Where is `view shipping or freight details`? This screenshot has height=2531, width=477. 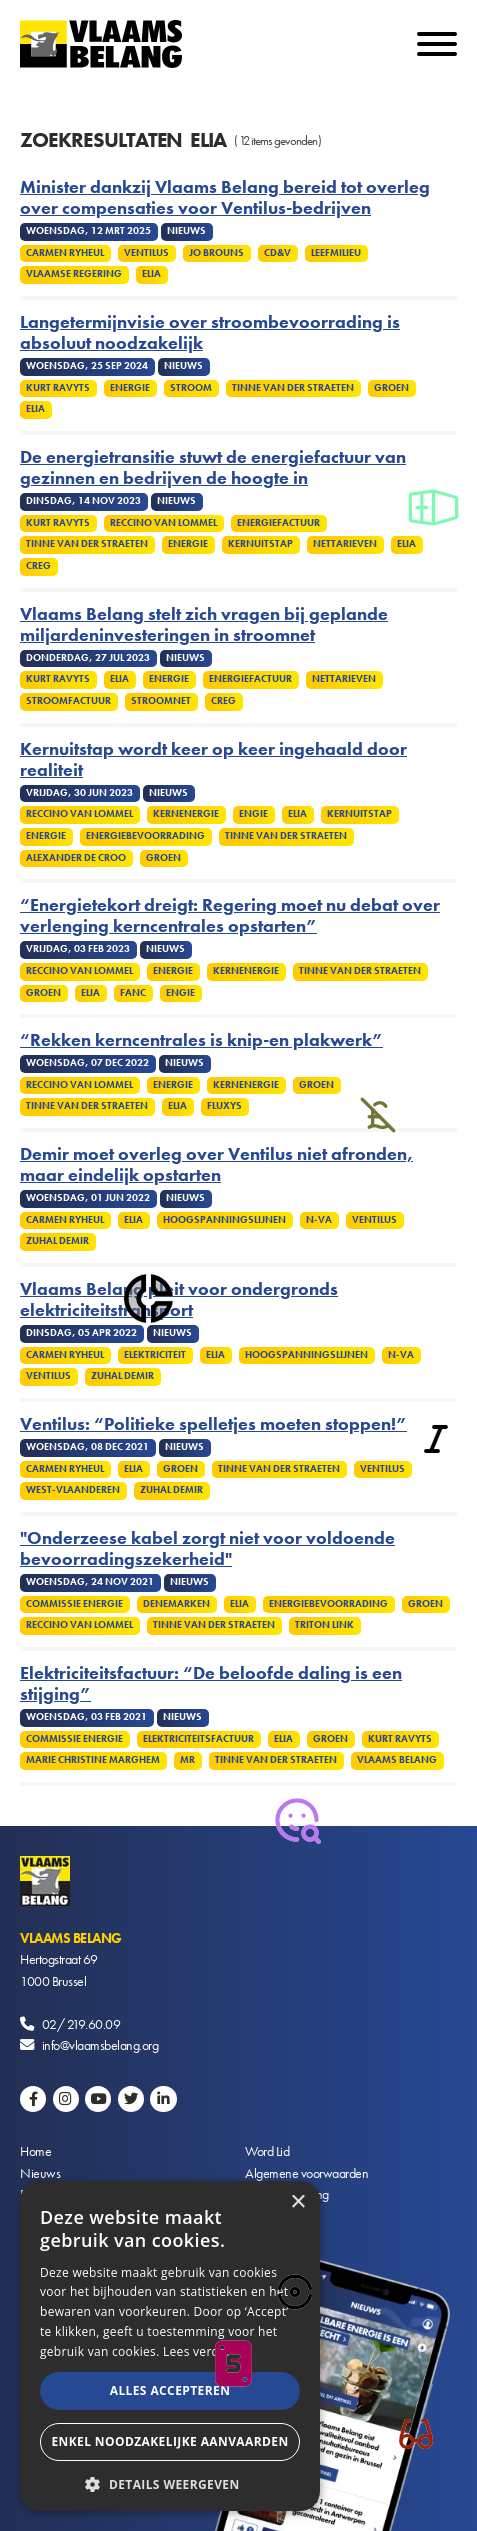
view shipping or freight details is located at coordinates (433, 507).